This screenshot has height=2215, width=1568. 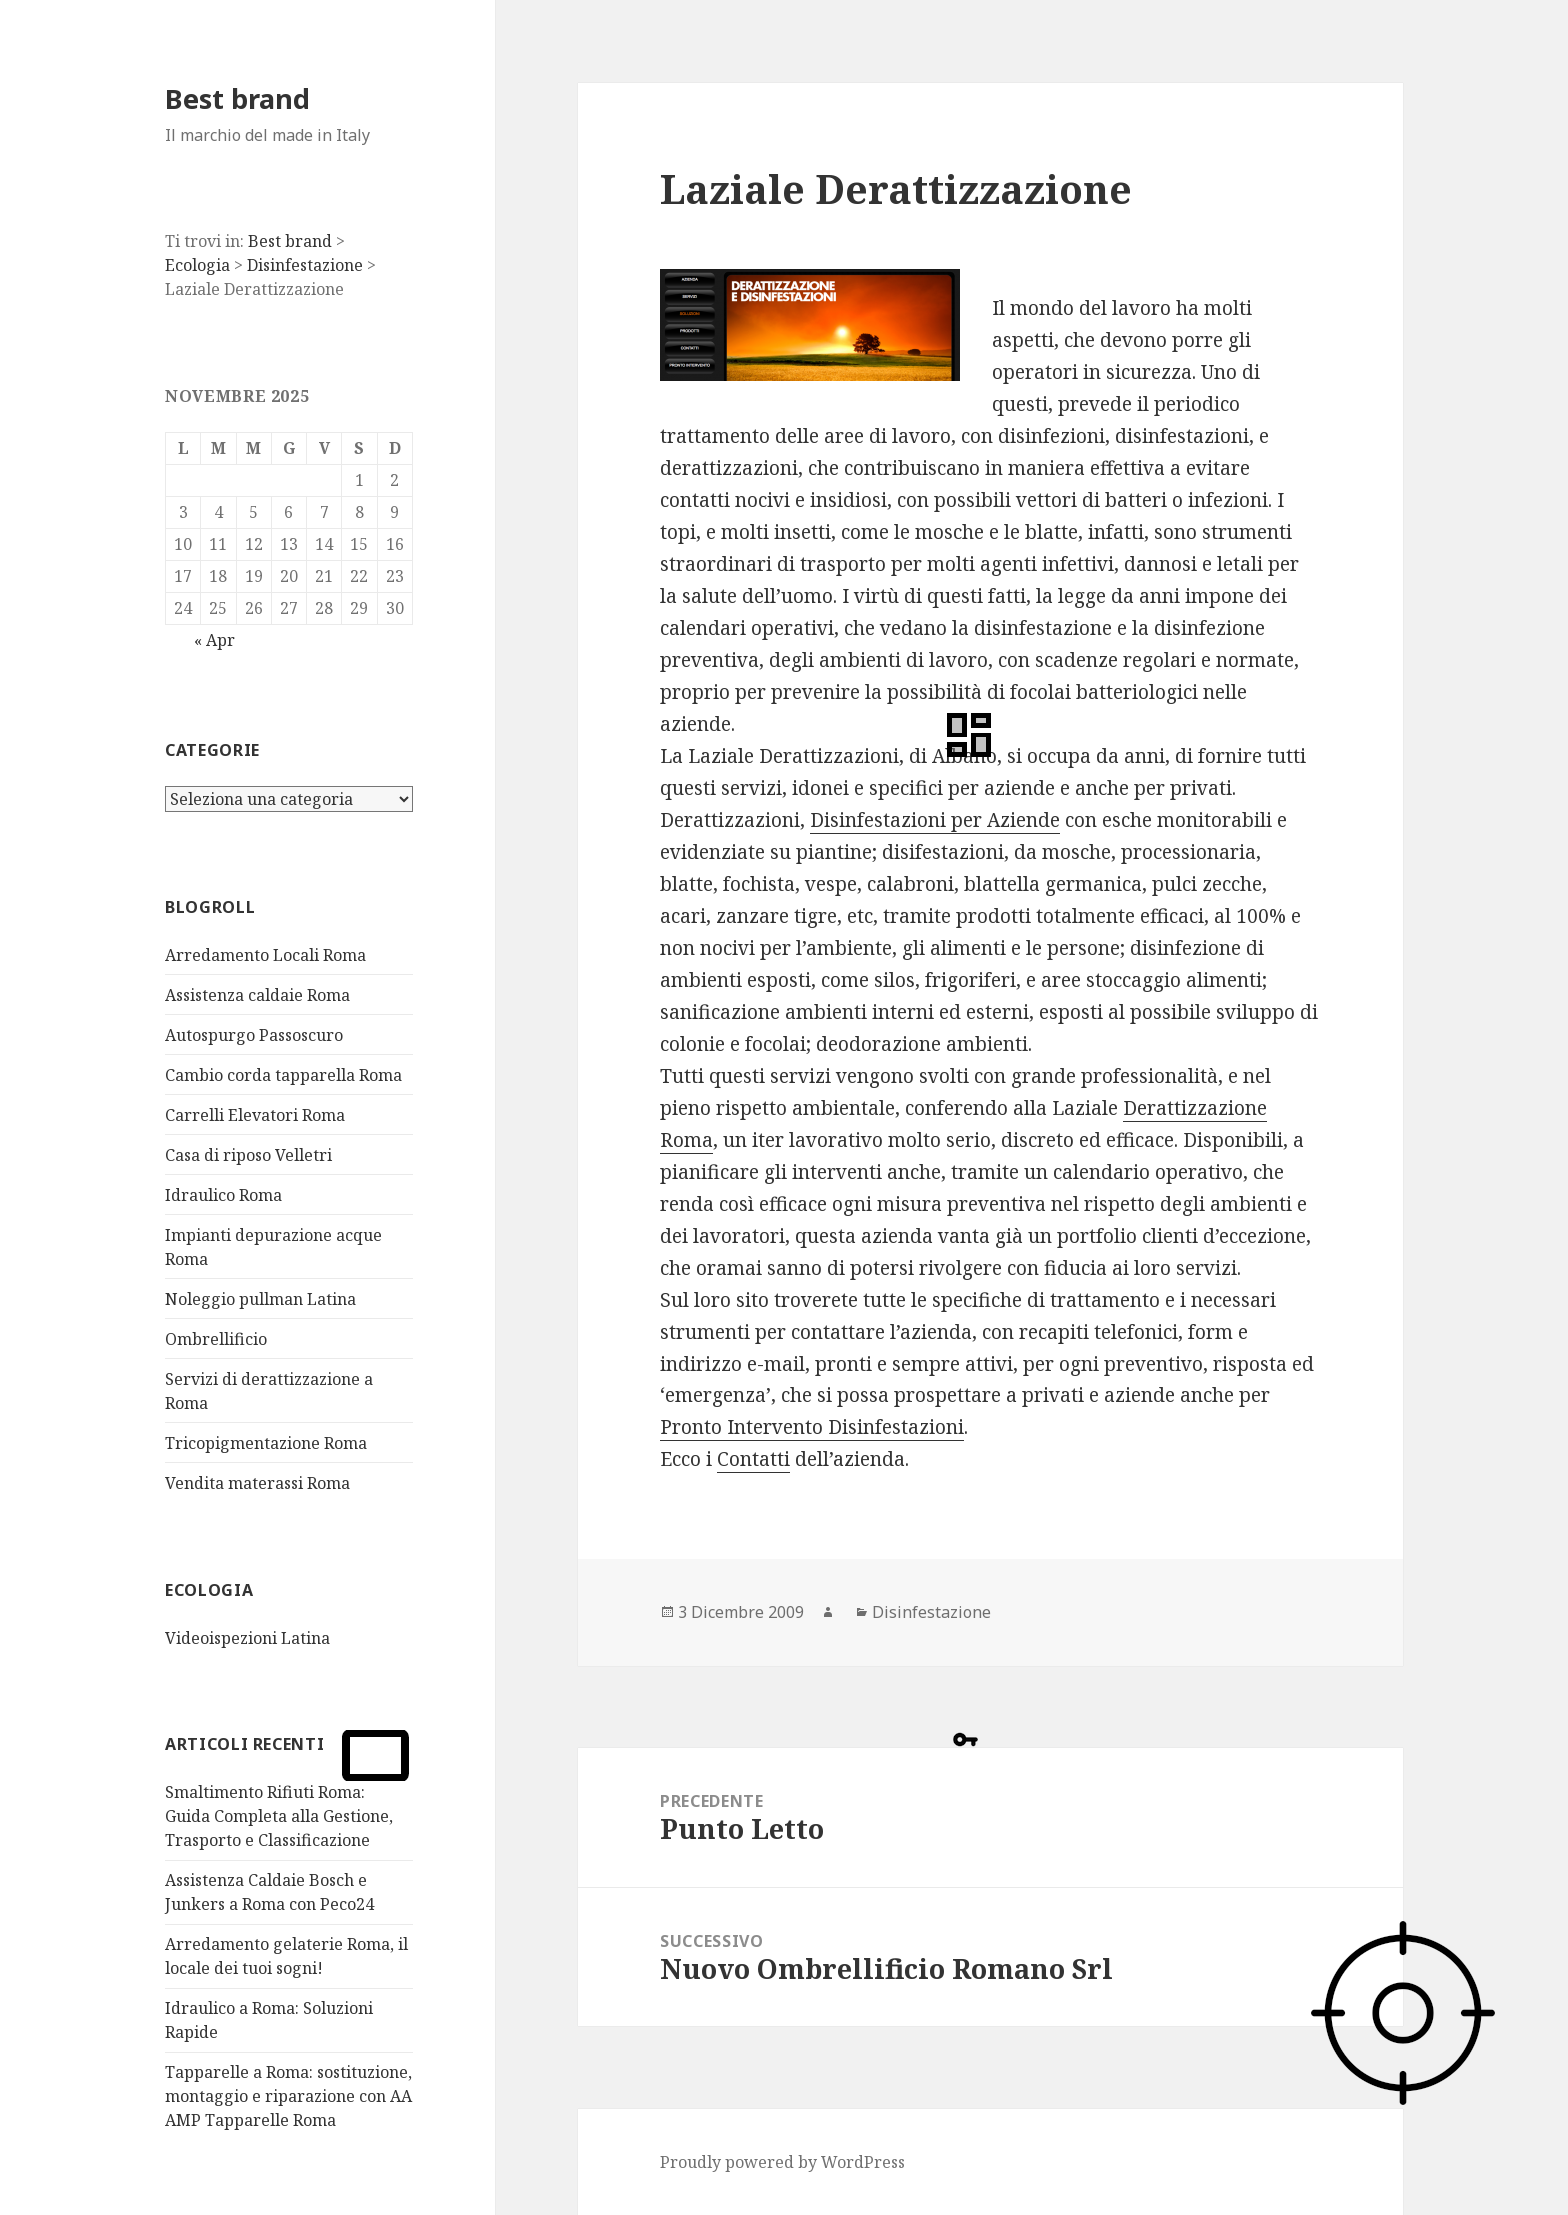 What do you see at coordinates (375, 1755) in the screenshot?
I see `crop image to landscape orientation` at bounding box center [375, 1755].